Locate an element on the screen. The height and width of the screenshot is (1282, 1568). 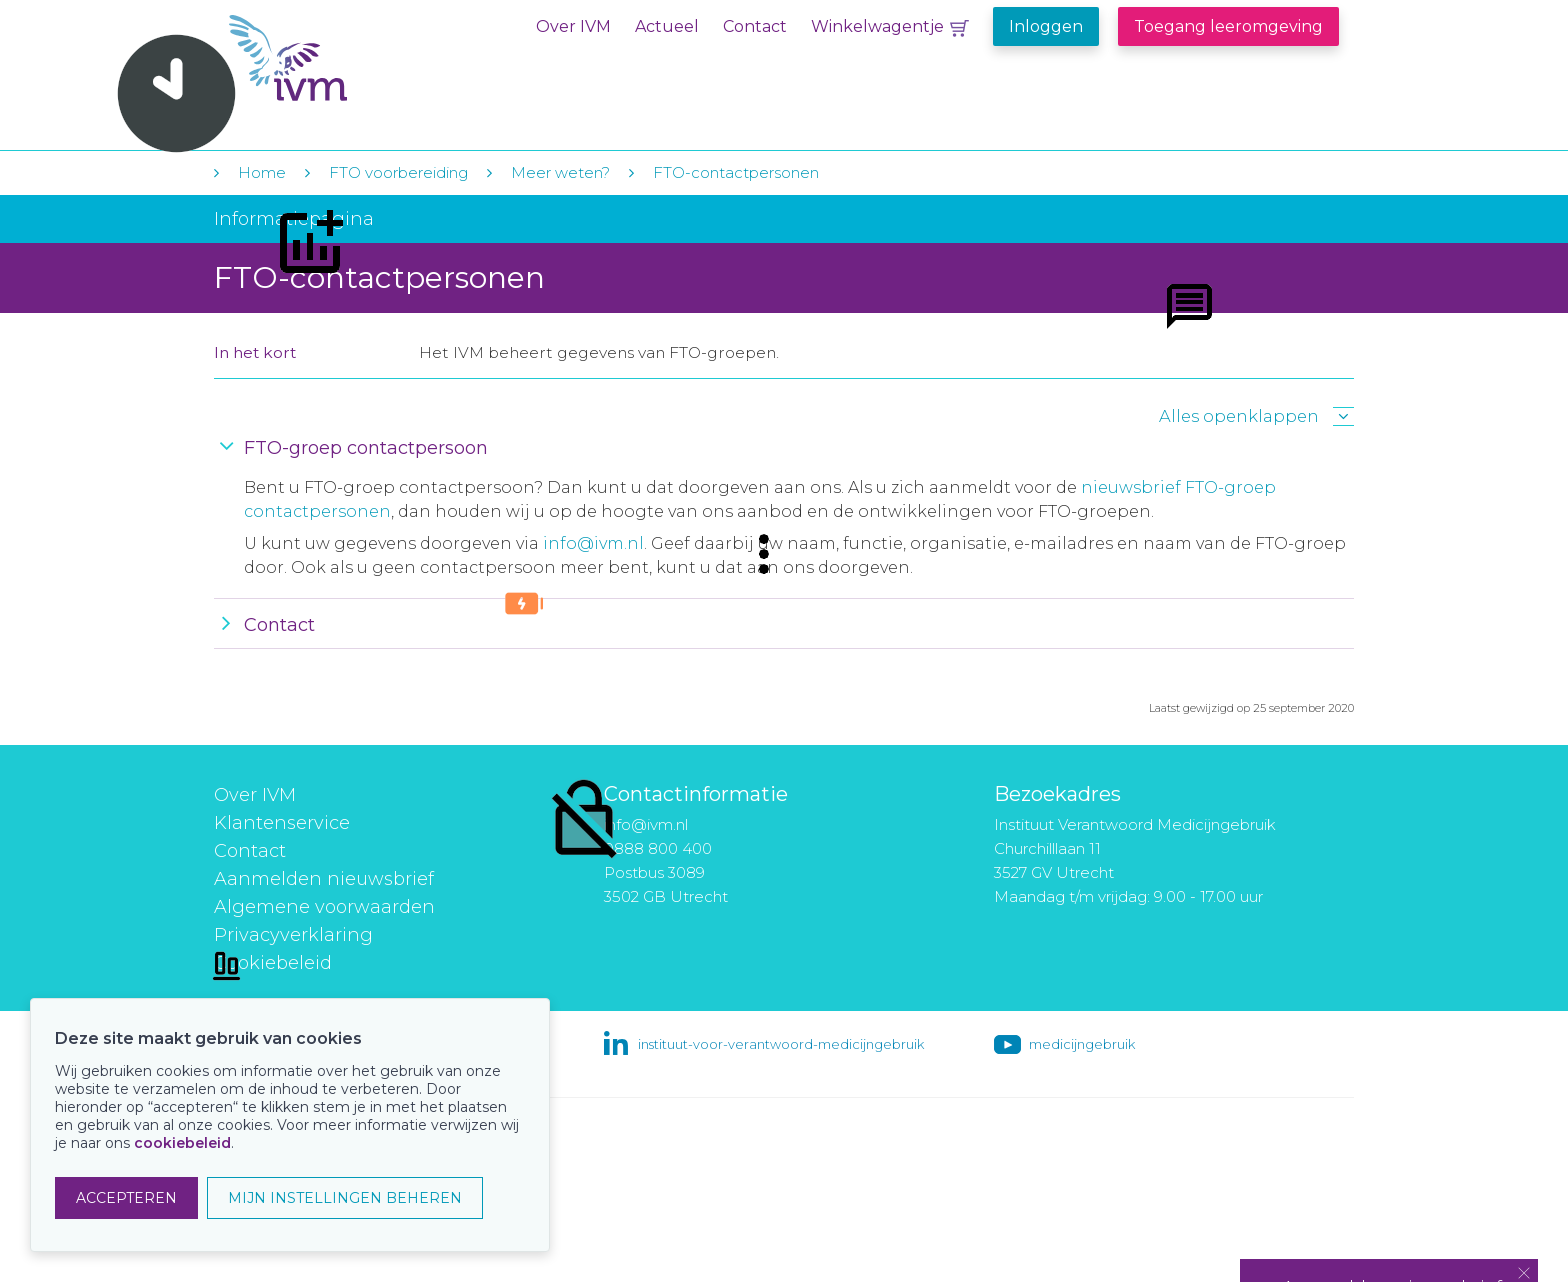
align selected objects to the bottom is located at coordinates (226, 966).